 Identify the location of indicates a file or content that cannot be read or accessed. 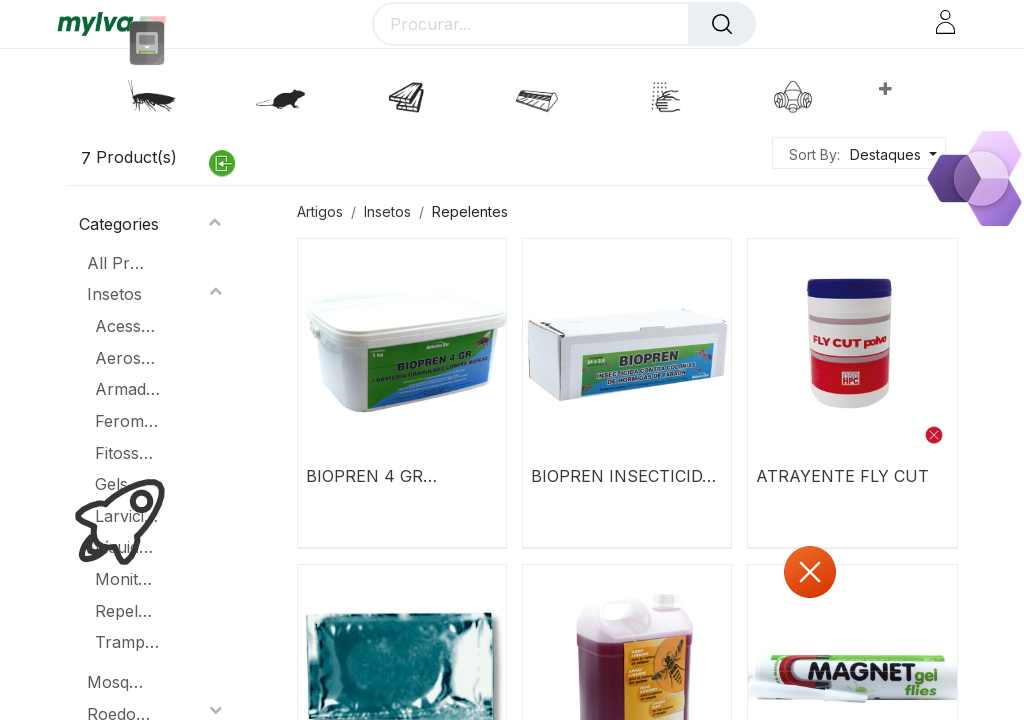
(934, 435).